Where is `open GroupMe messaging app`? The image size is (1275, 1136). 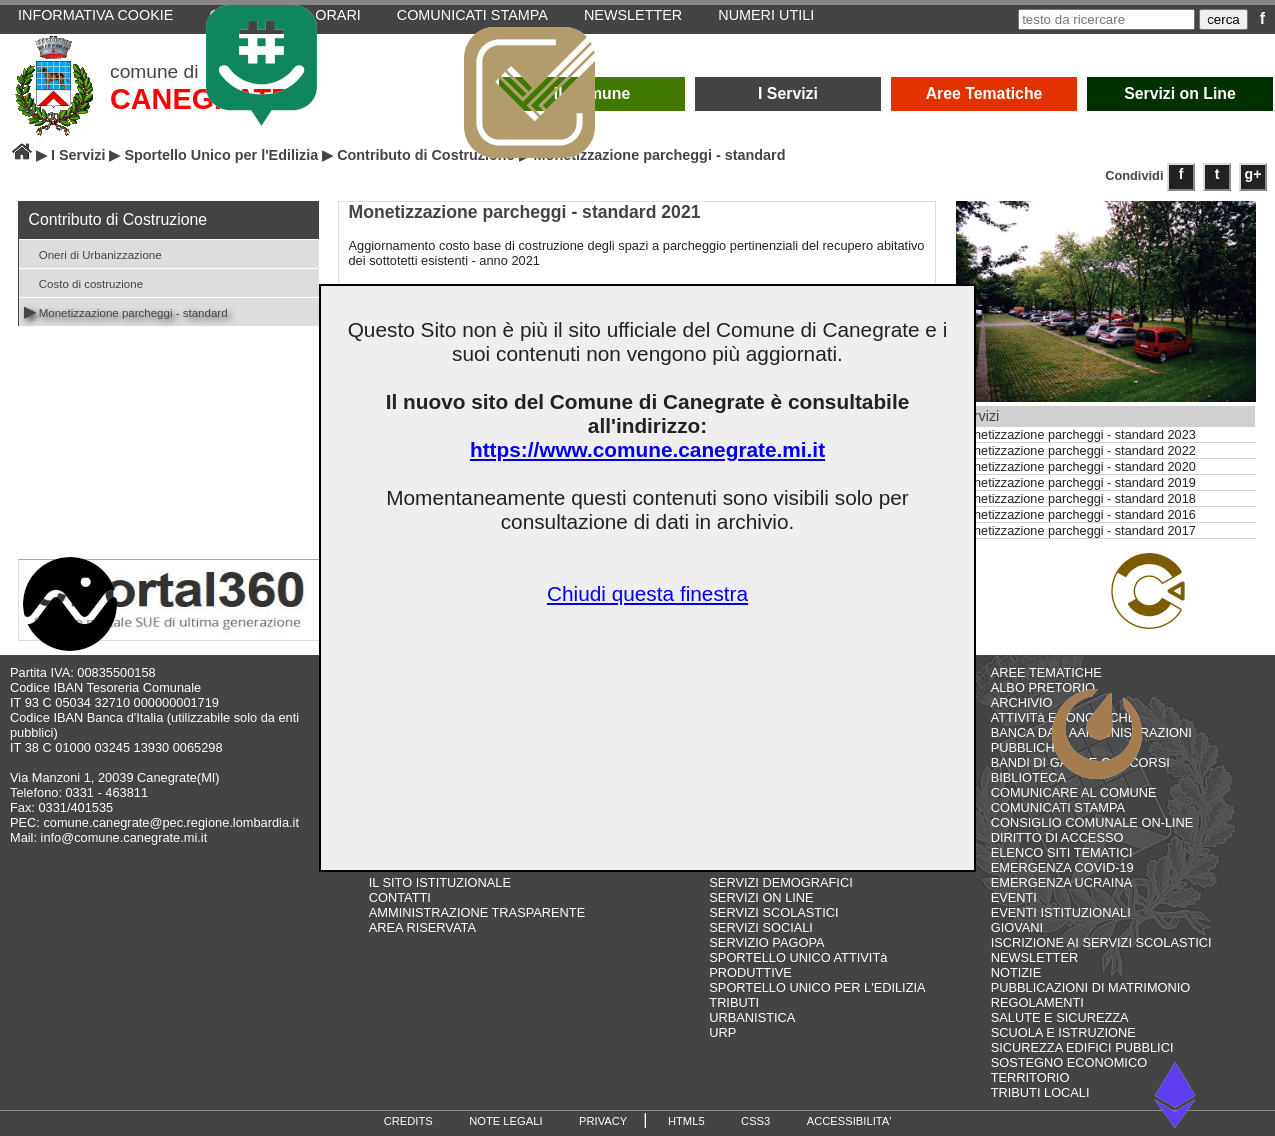
open GroupMe messaging app is located at coordinates (261, 65).